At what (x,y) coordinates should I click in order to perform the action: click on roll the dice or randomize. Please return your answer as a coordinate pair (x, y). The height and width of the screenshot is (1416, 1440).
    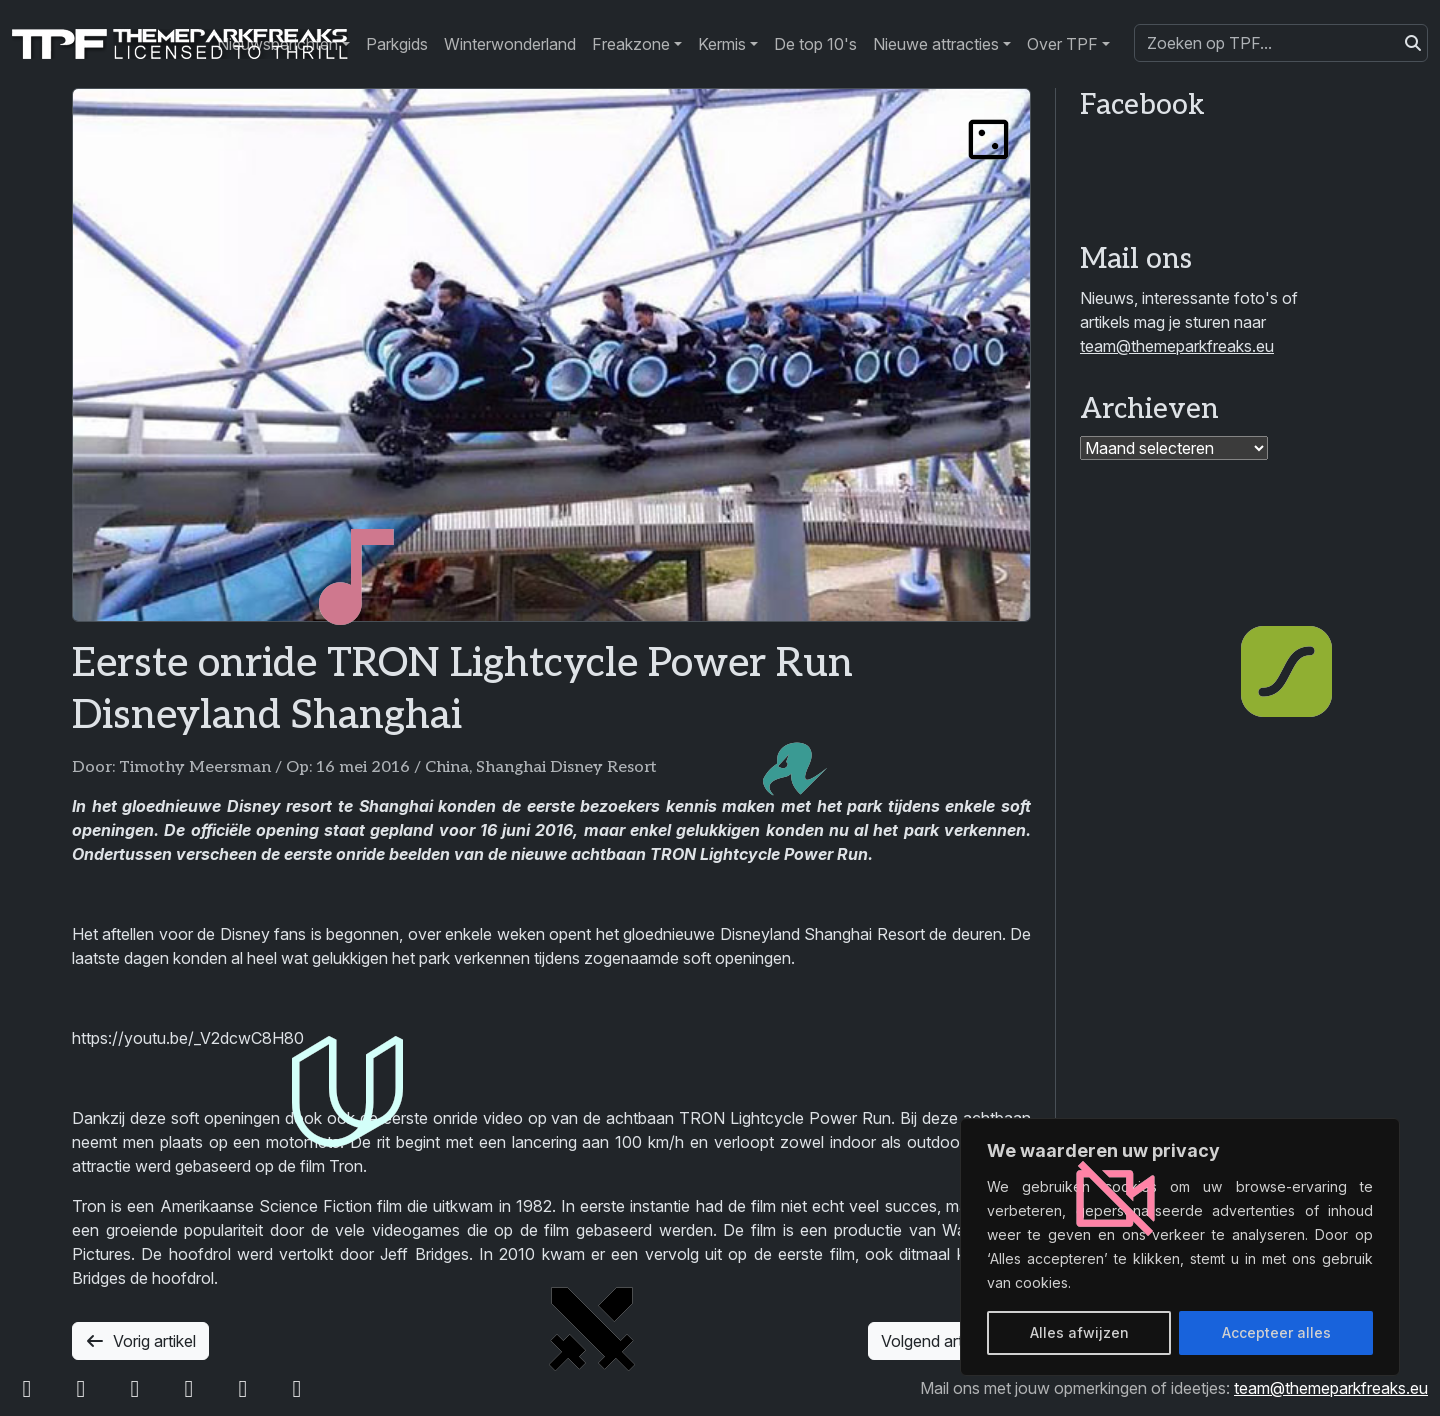
    Looking at the image, I should click on (988, 139).